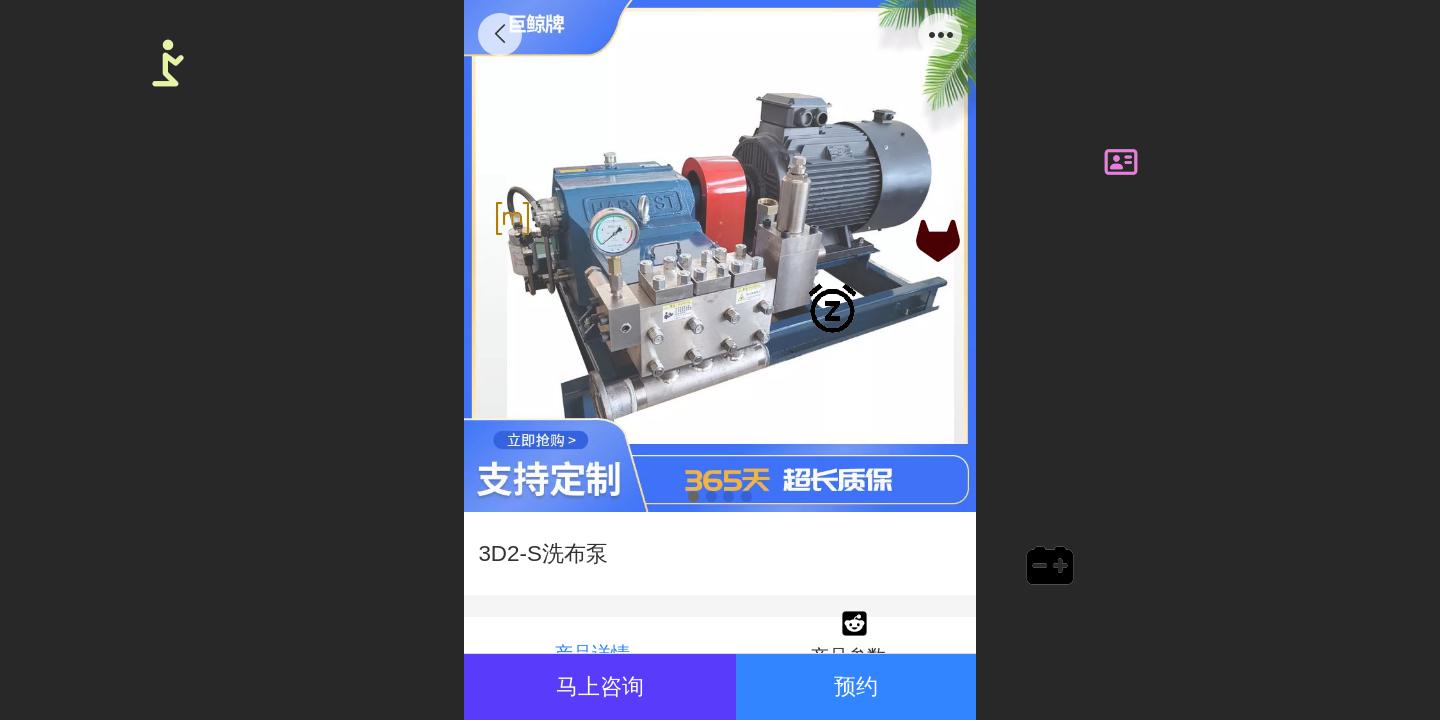  What do you see at coordinates (832, 308) in the screenshot?
I see `snooze an alarm or reminder` at bounding box center [832, 308].